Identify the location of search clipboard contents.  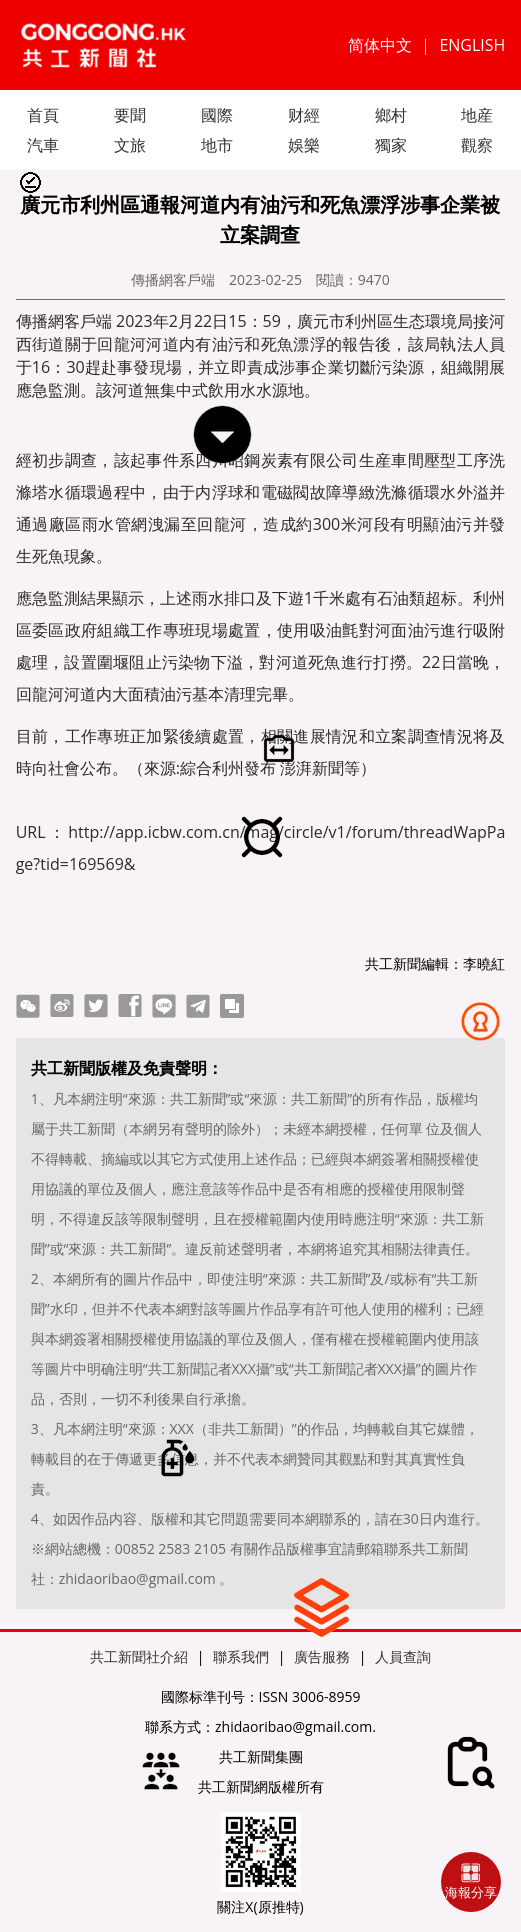
(467, 1761).